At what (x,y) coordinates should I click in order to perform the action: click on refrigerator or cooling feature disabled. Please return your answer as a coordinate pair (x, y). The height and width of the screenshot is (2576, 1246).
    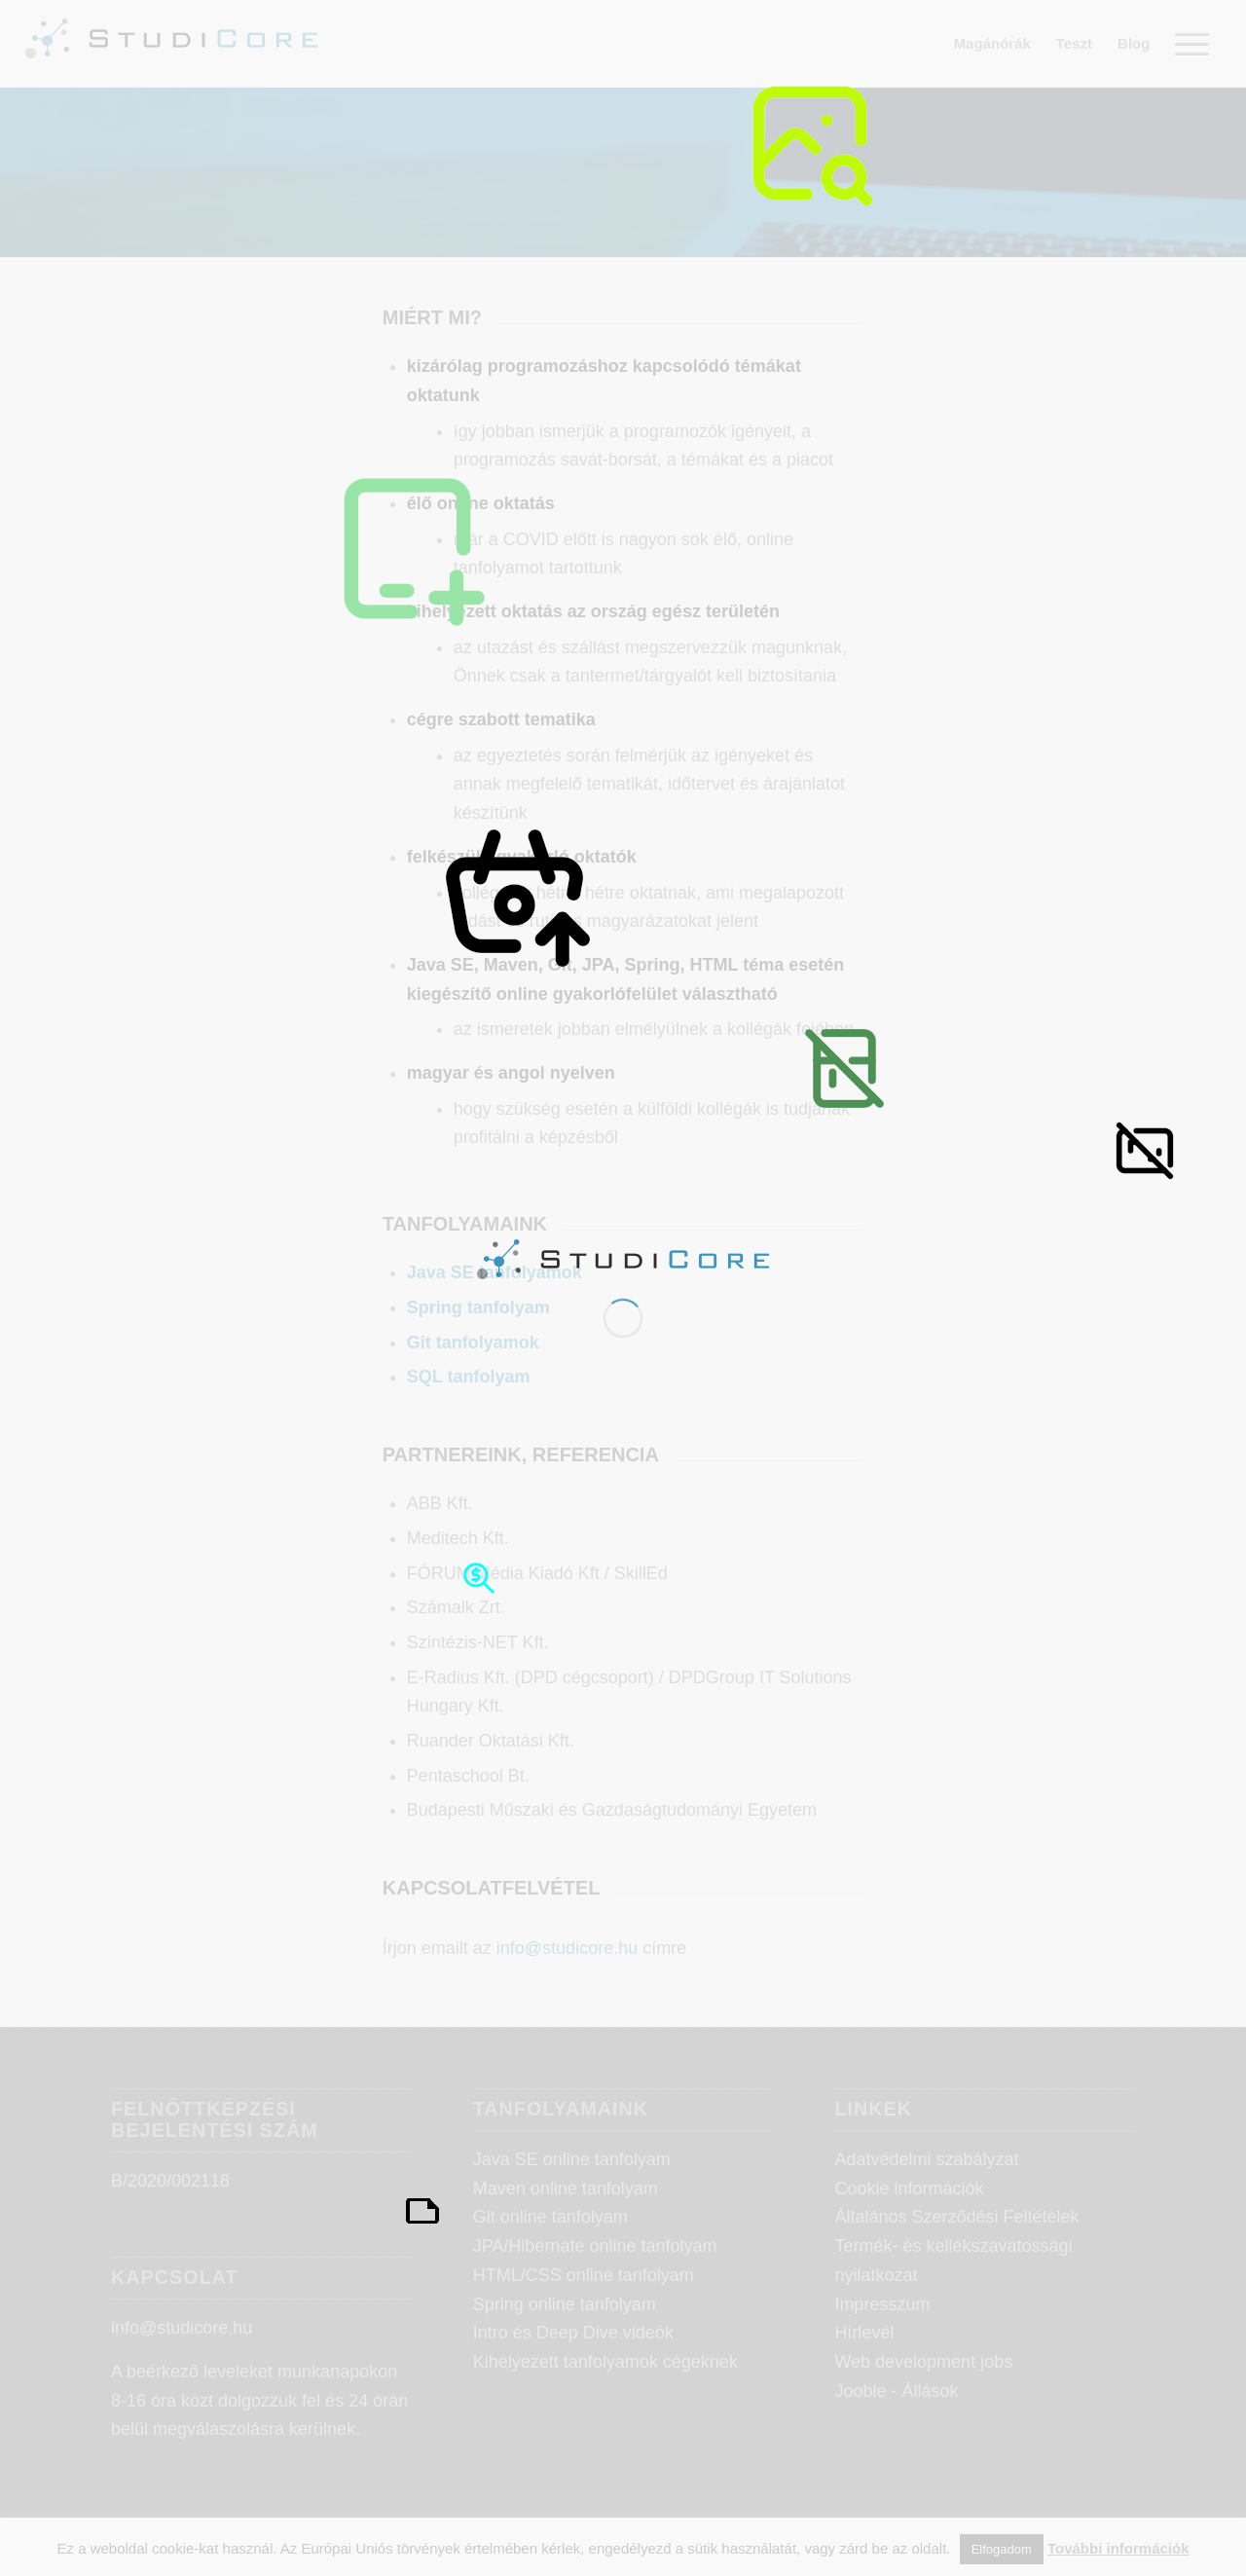
    Looking at the image, I should click on (844, 1068).